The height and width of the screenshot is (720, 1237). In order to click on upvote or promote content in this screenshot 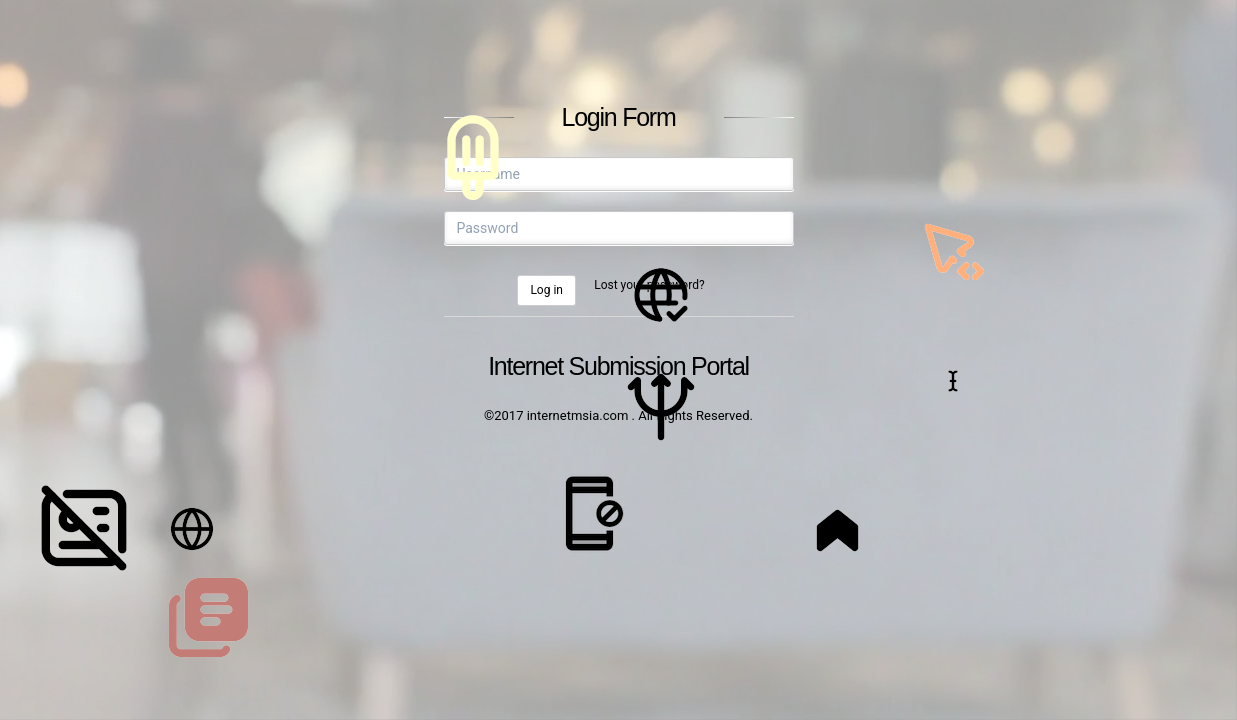, I will do `click(837, 530)`.